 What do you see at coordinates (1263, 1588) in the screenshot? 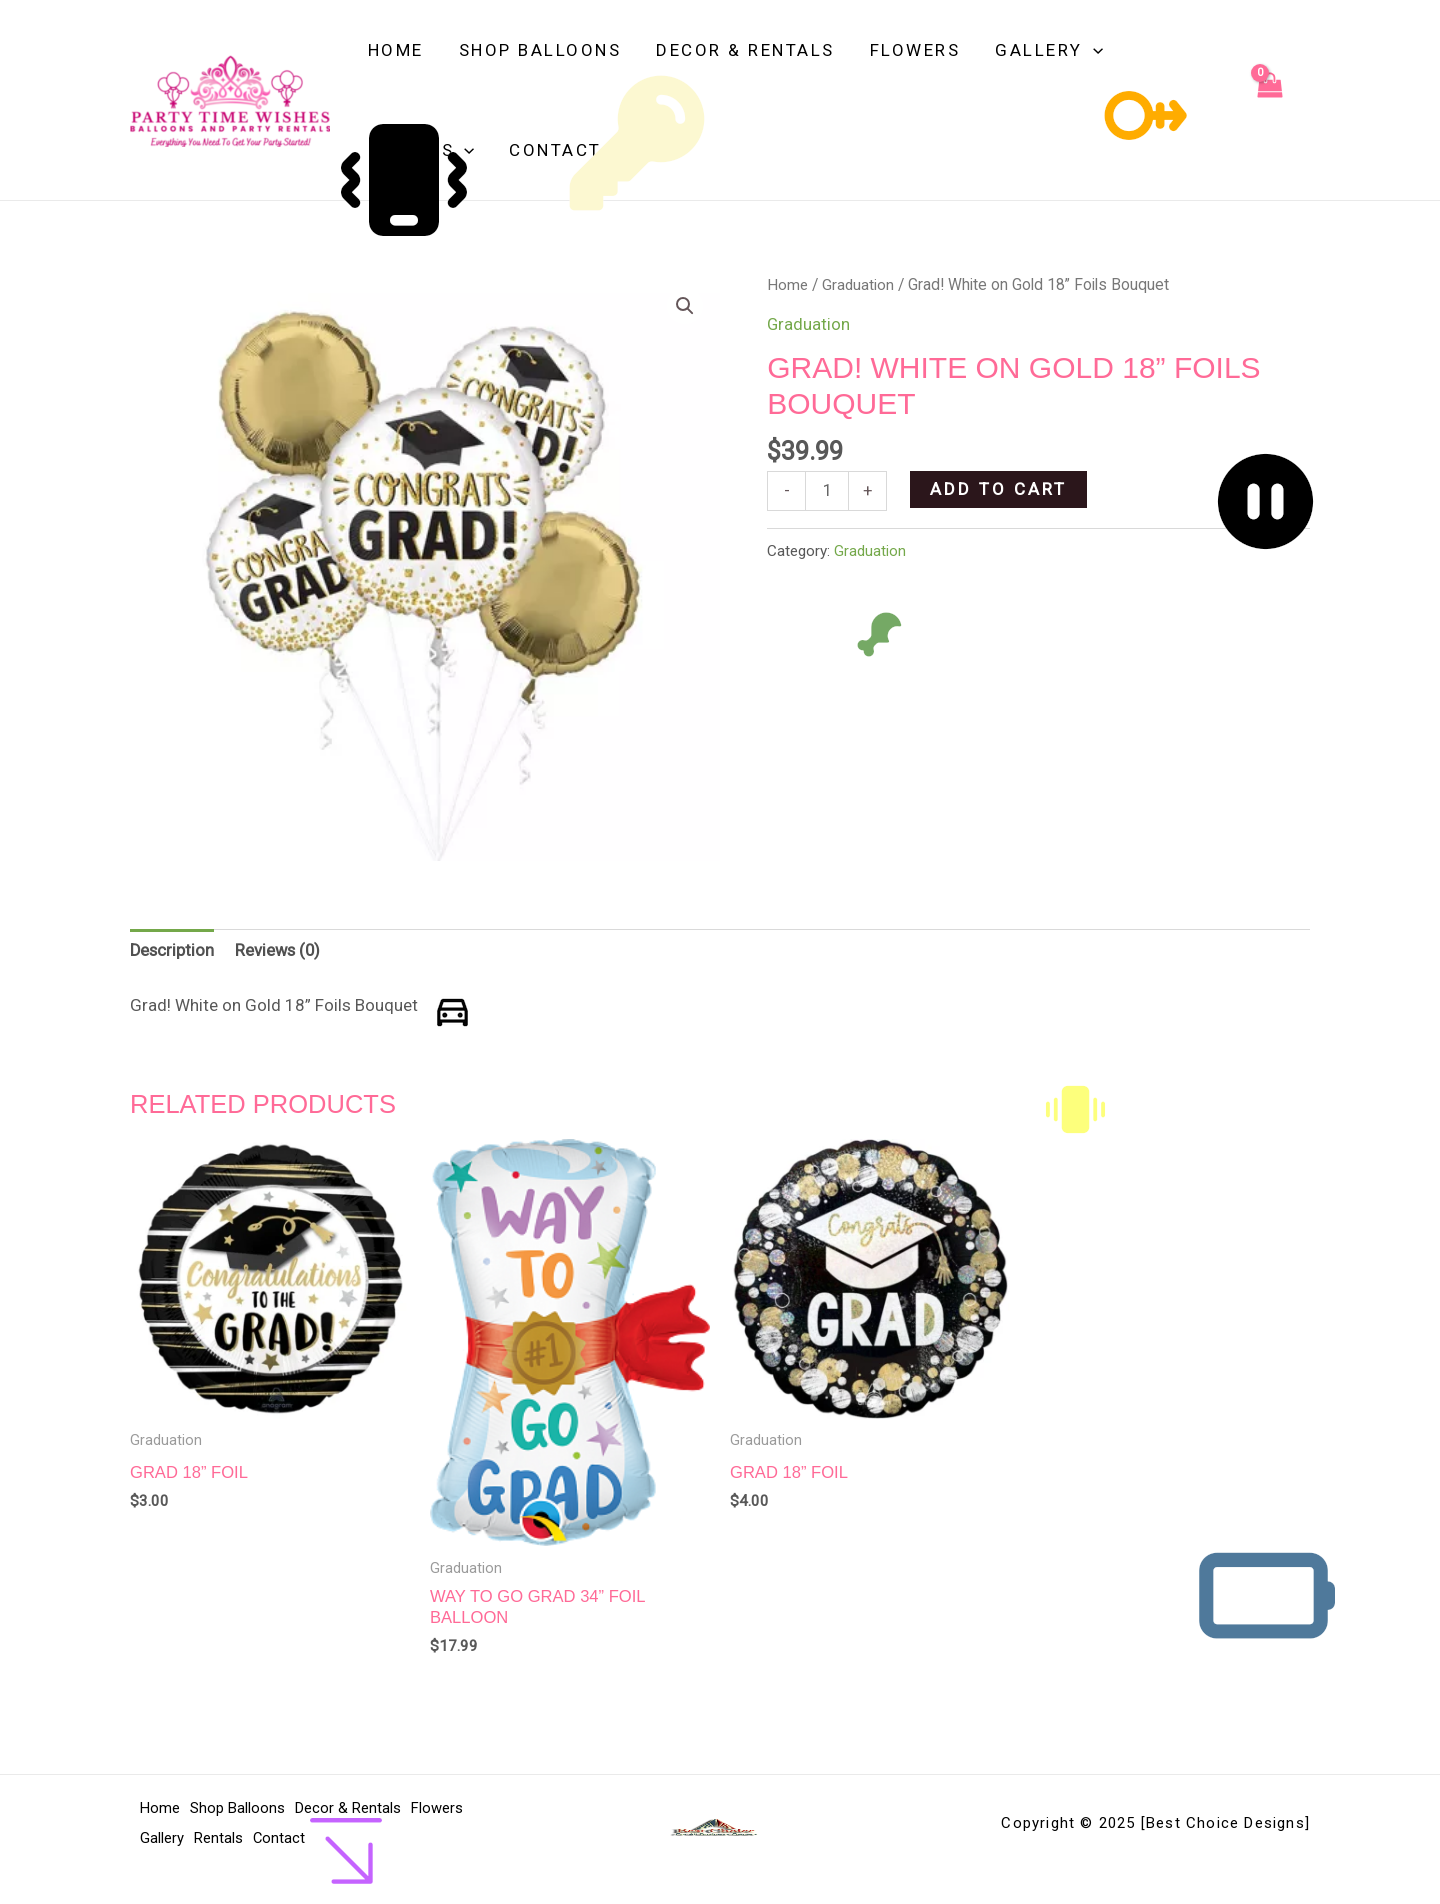
I see `indicates battery is empty or critically low` at bounding box center [1263, 1588].